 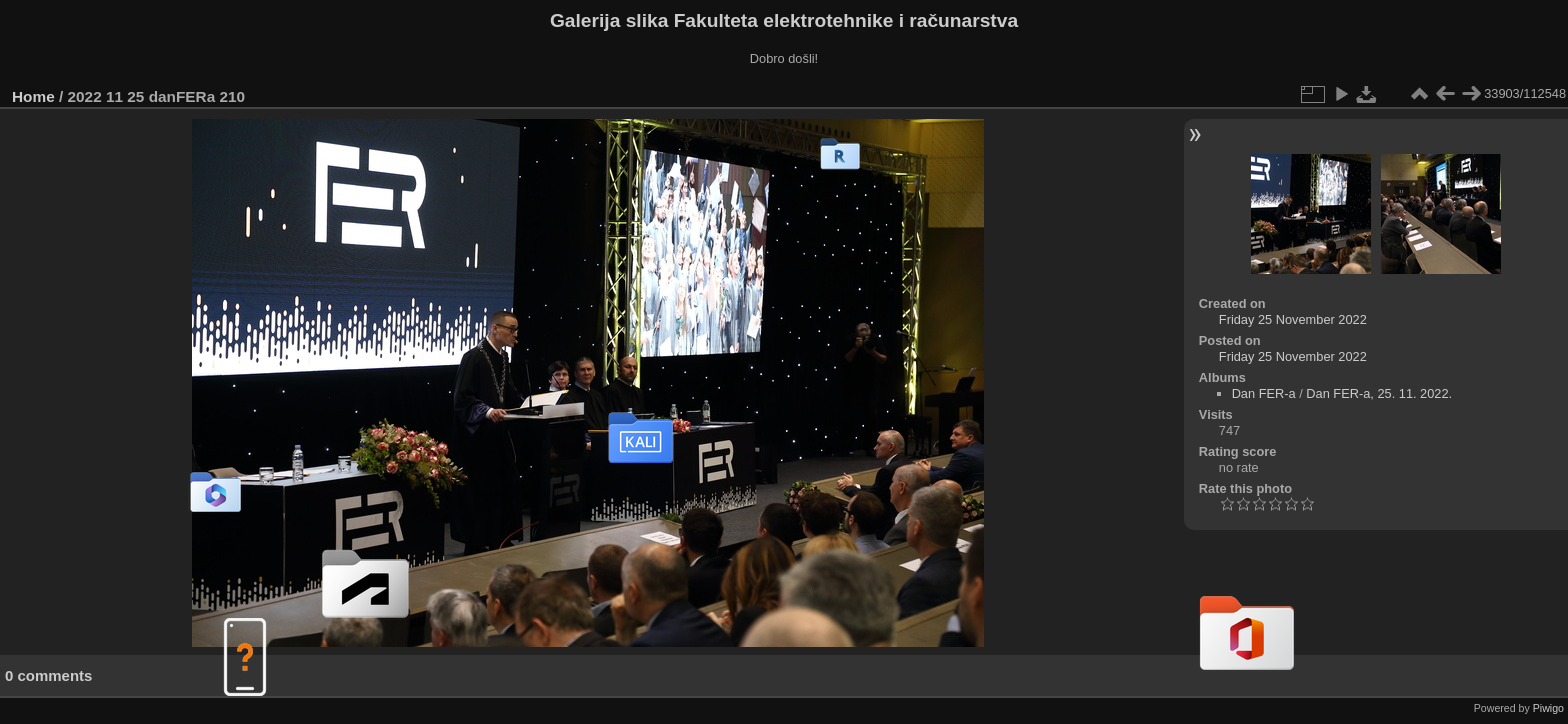 What do you see at coordinates (365, 586) in the screenshot?
I see `open autodesk project files folder` at bounding box center [365, 586].